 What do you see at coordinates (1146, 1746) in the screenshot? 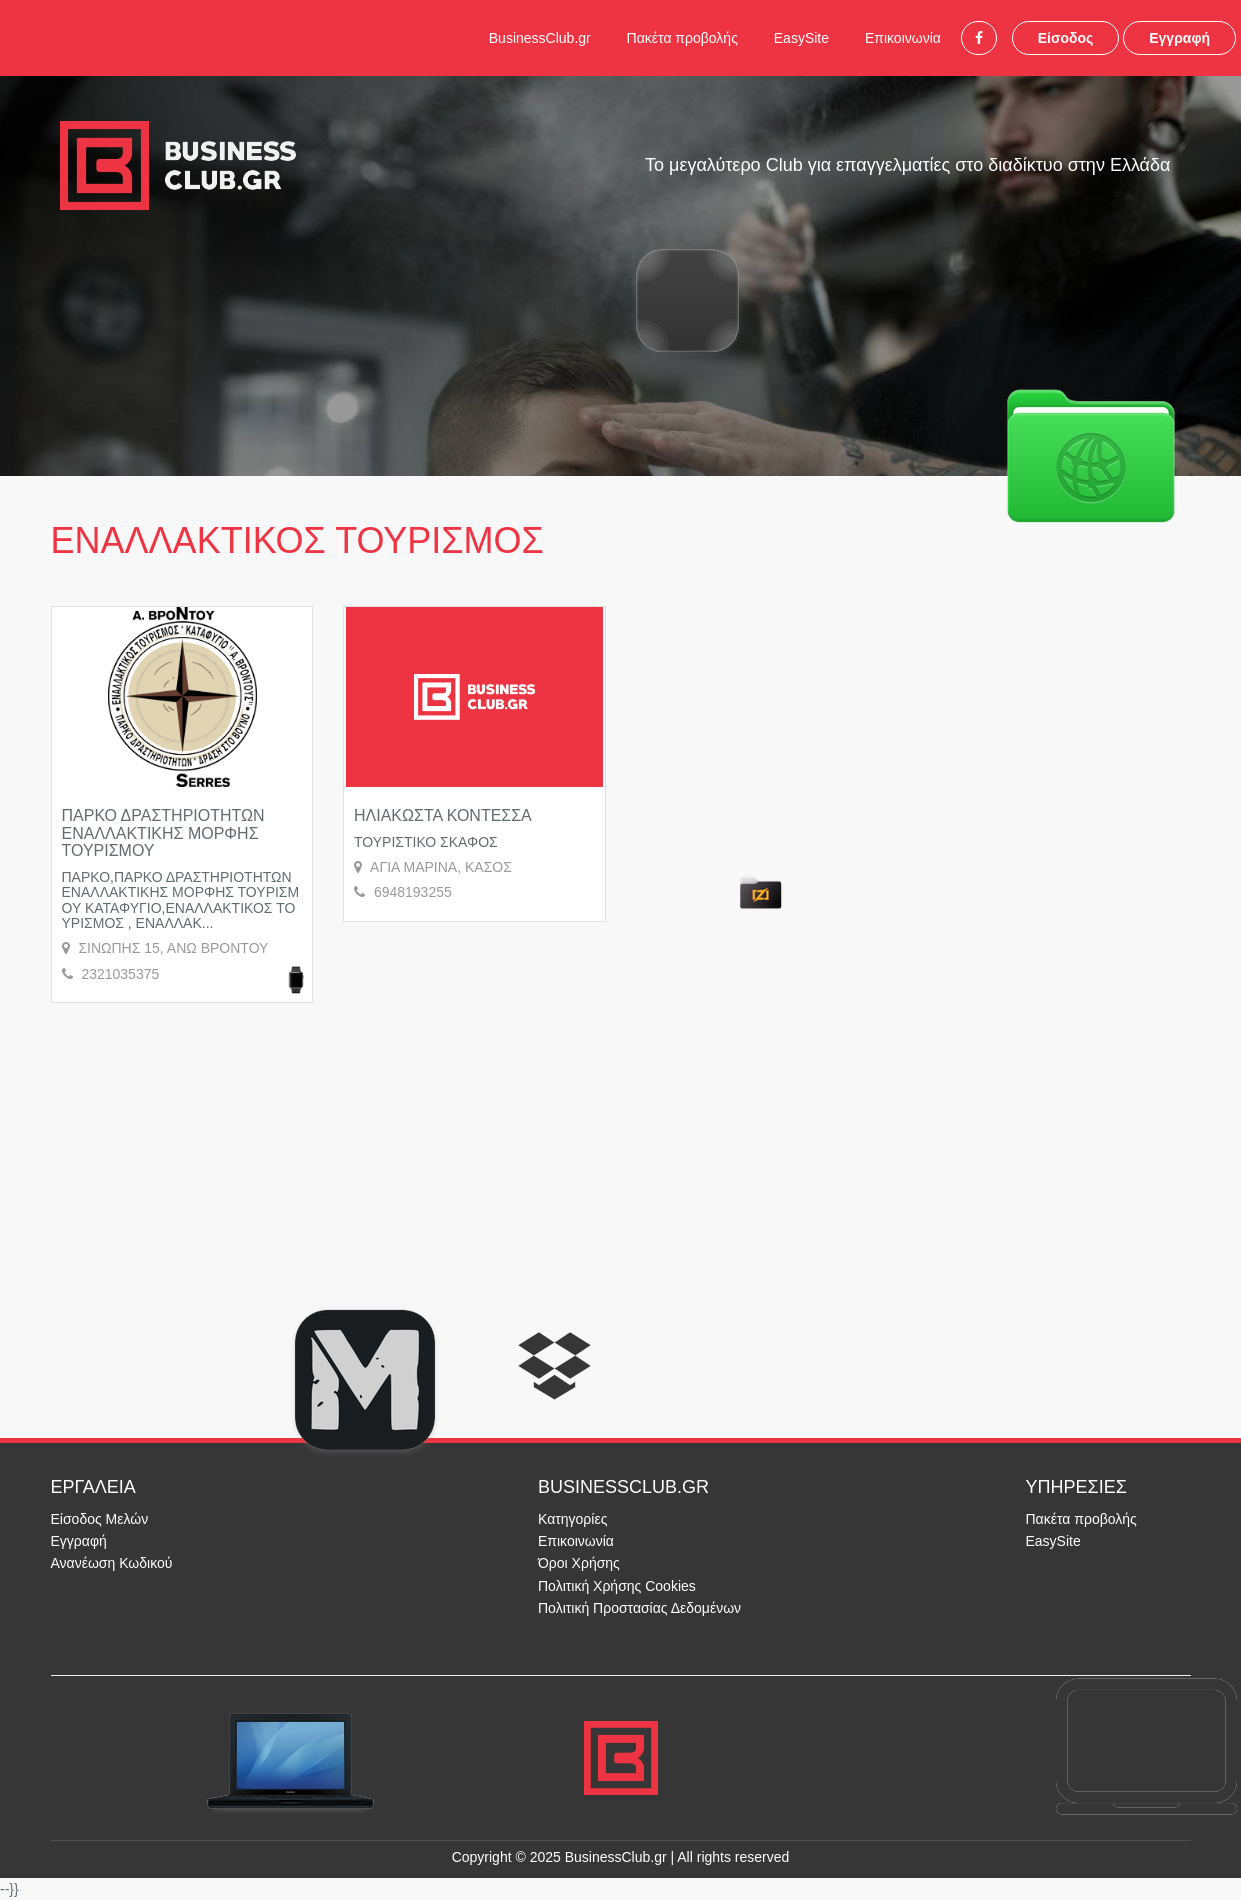
I see `indicates laptop or portable computer device` at bounding box center [1146, 1746].